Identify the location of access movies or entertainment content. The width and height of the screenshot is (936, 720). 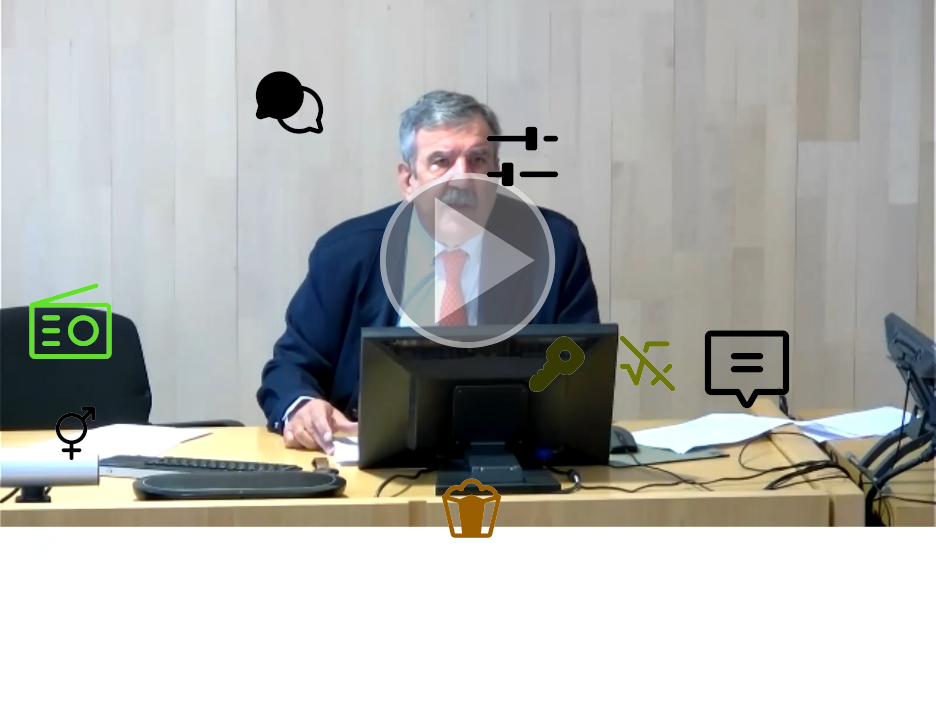
(471, 510).